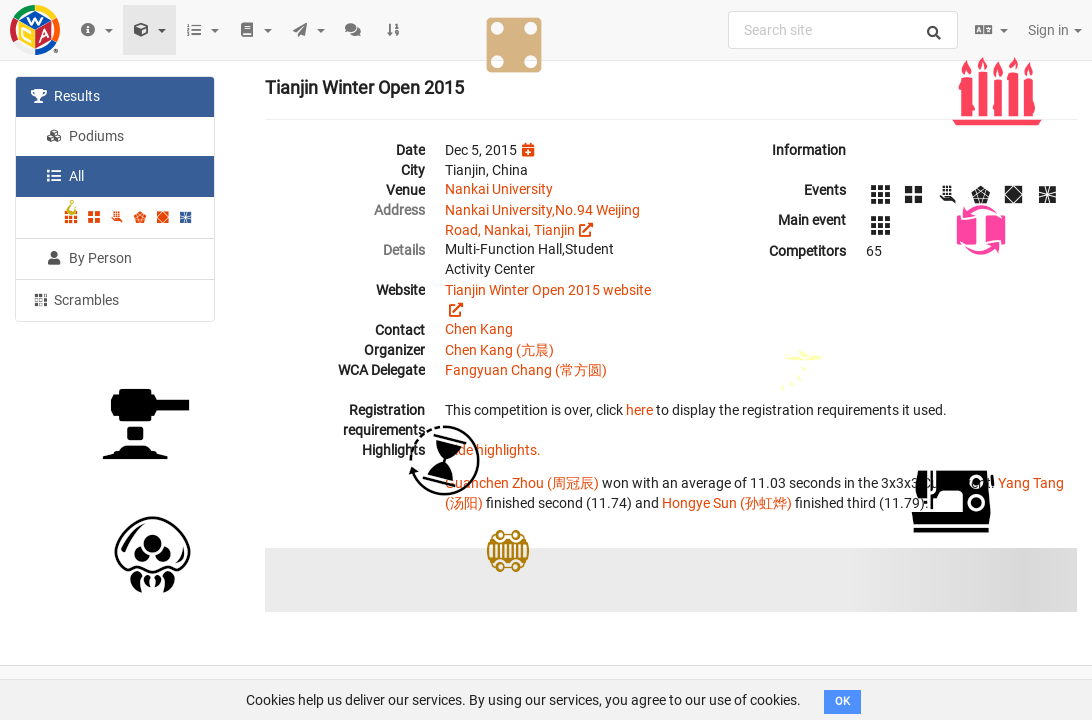 The height and width of the screenshot is (720, 1092). Describe the element at coordinates (146, 424) in the screenshot. I see `turret defense unit in a strategy game` at that location.